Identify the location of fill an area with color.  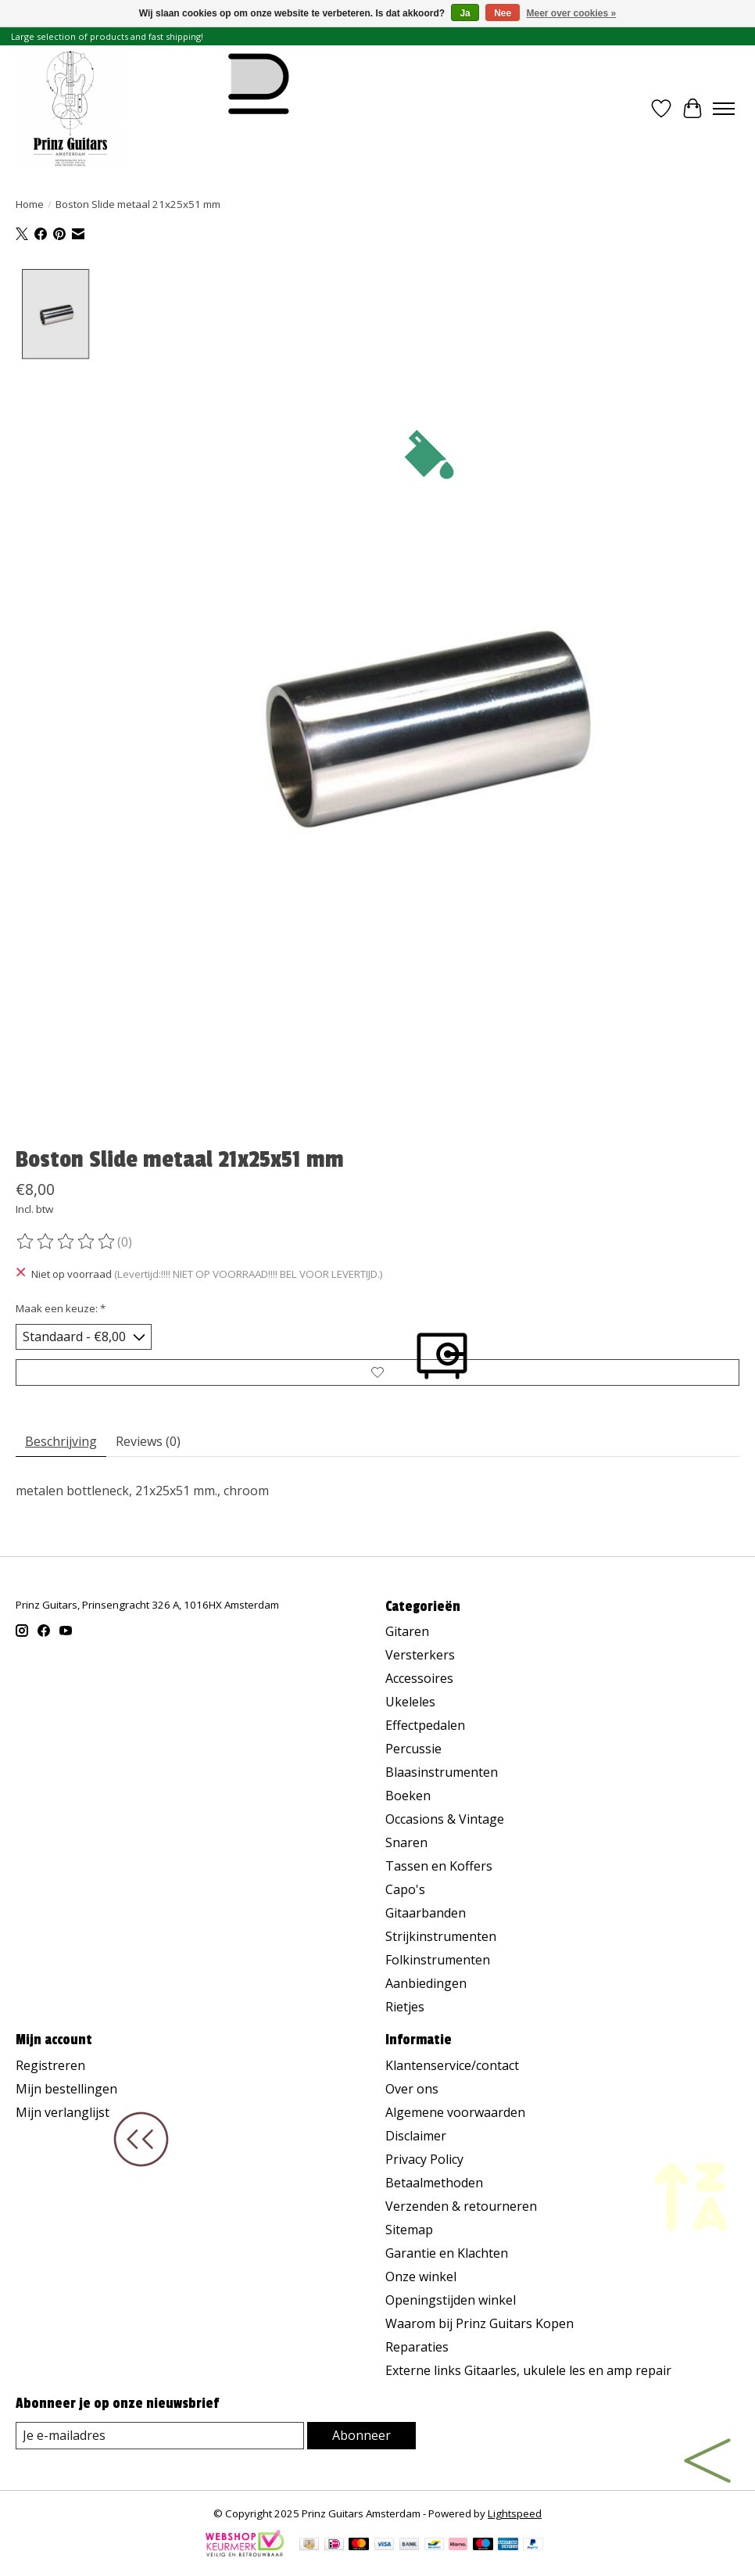
(429, 454).